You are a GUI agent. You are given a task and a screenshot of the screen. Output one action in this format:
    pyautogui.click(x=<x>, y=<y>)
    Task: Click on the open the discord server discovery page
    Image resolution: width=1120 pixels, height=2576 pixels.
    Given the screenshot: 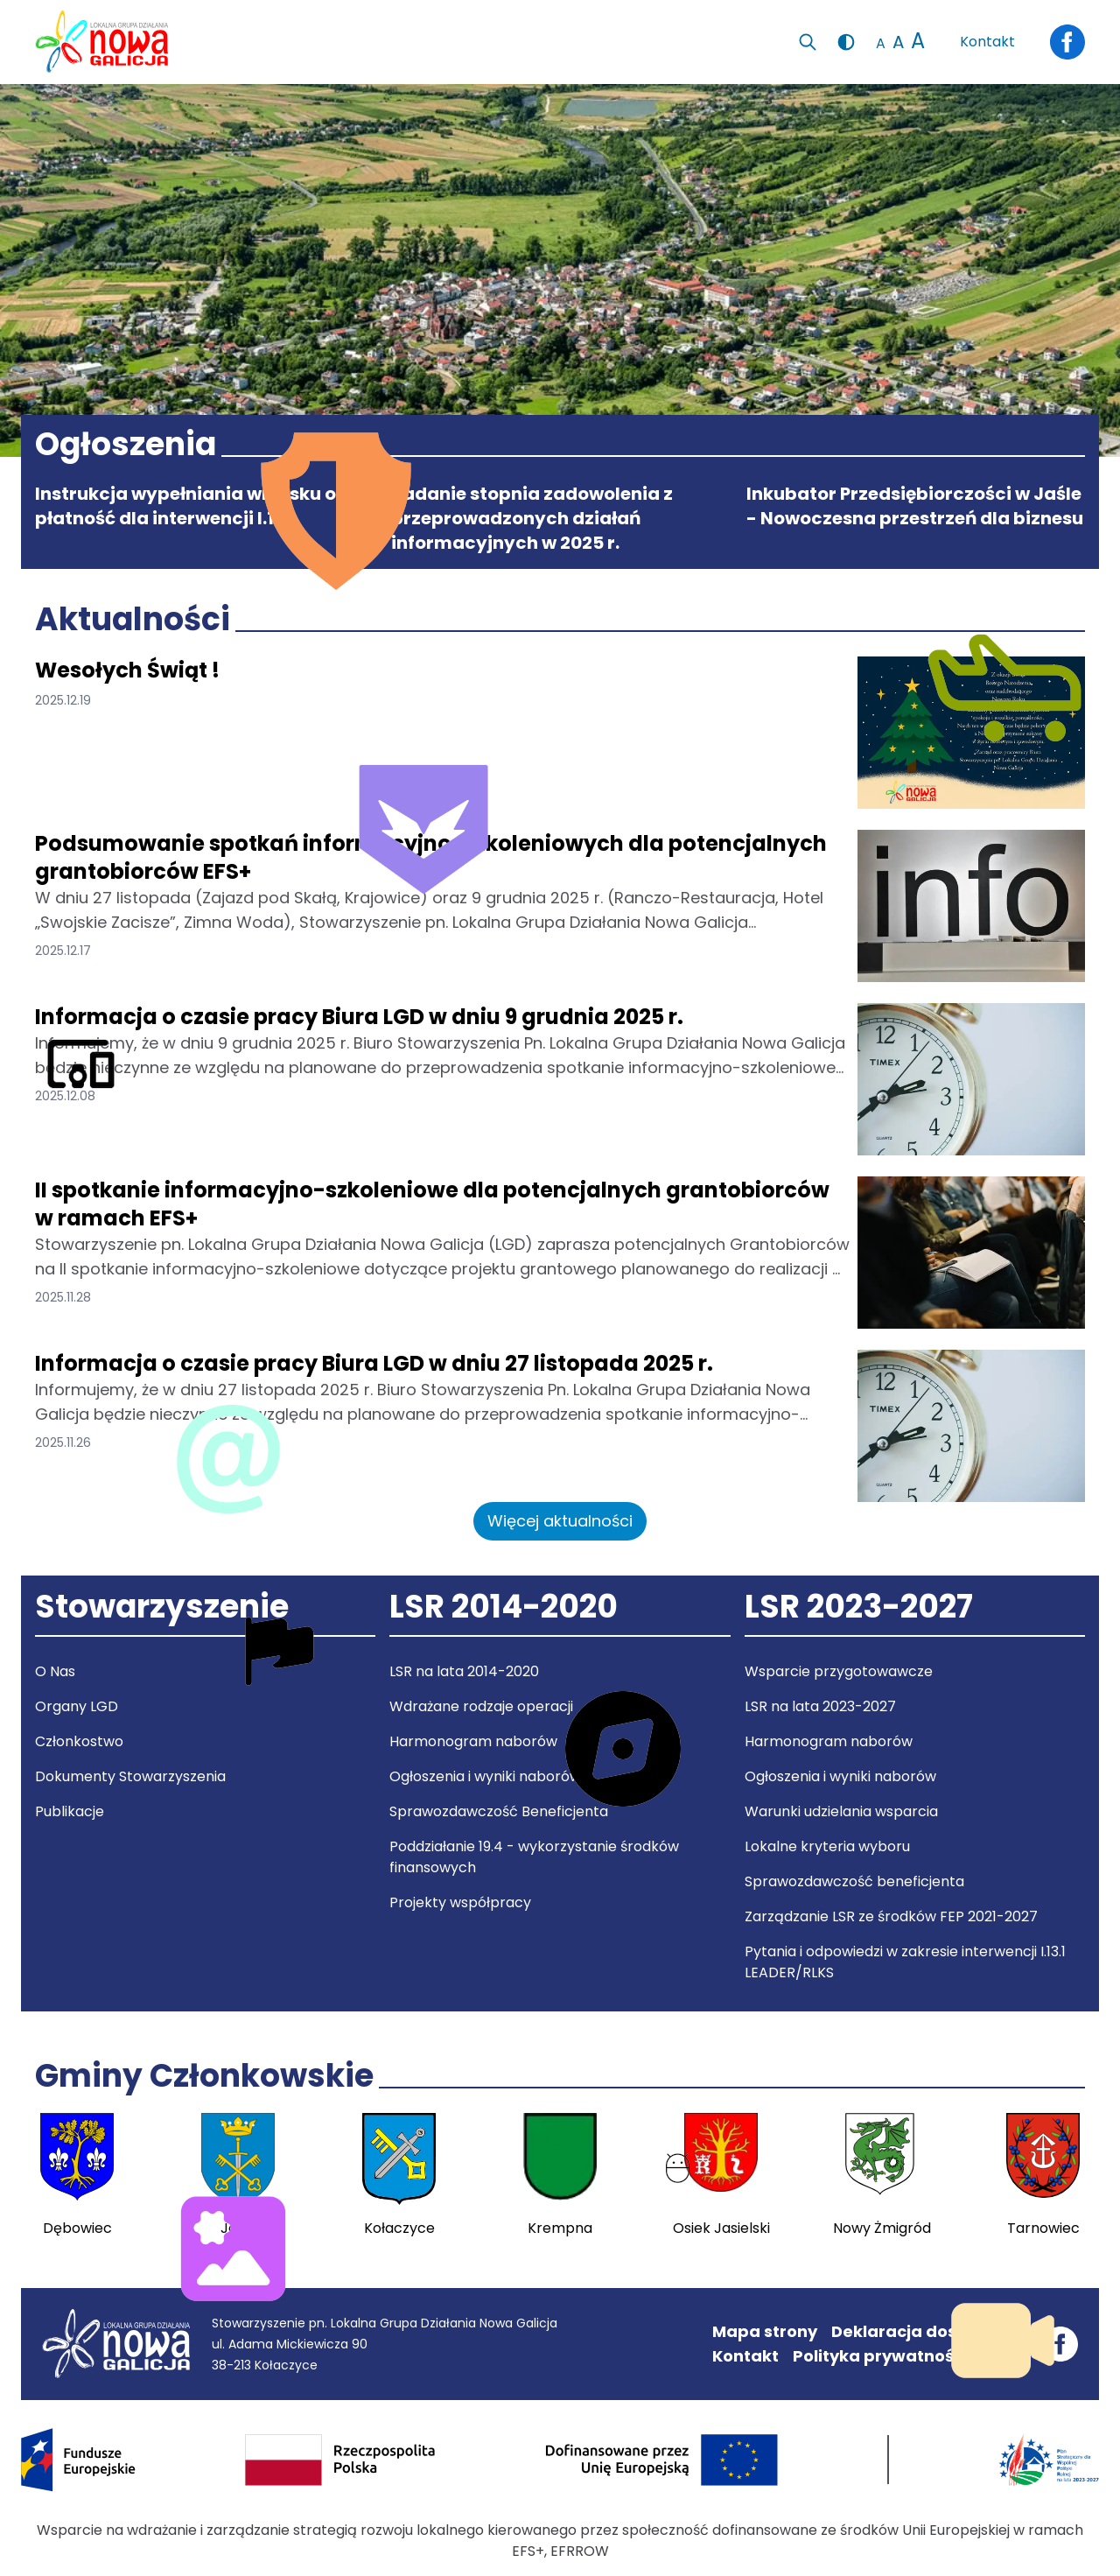 What is the action you would take?
    pyautogui.click(x=623, y=1749)
    